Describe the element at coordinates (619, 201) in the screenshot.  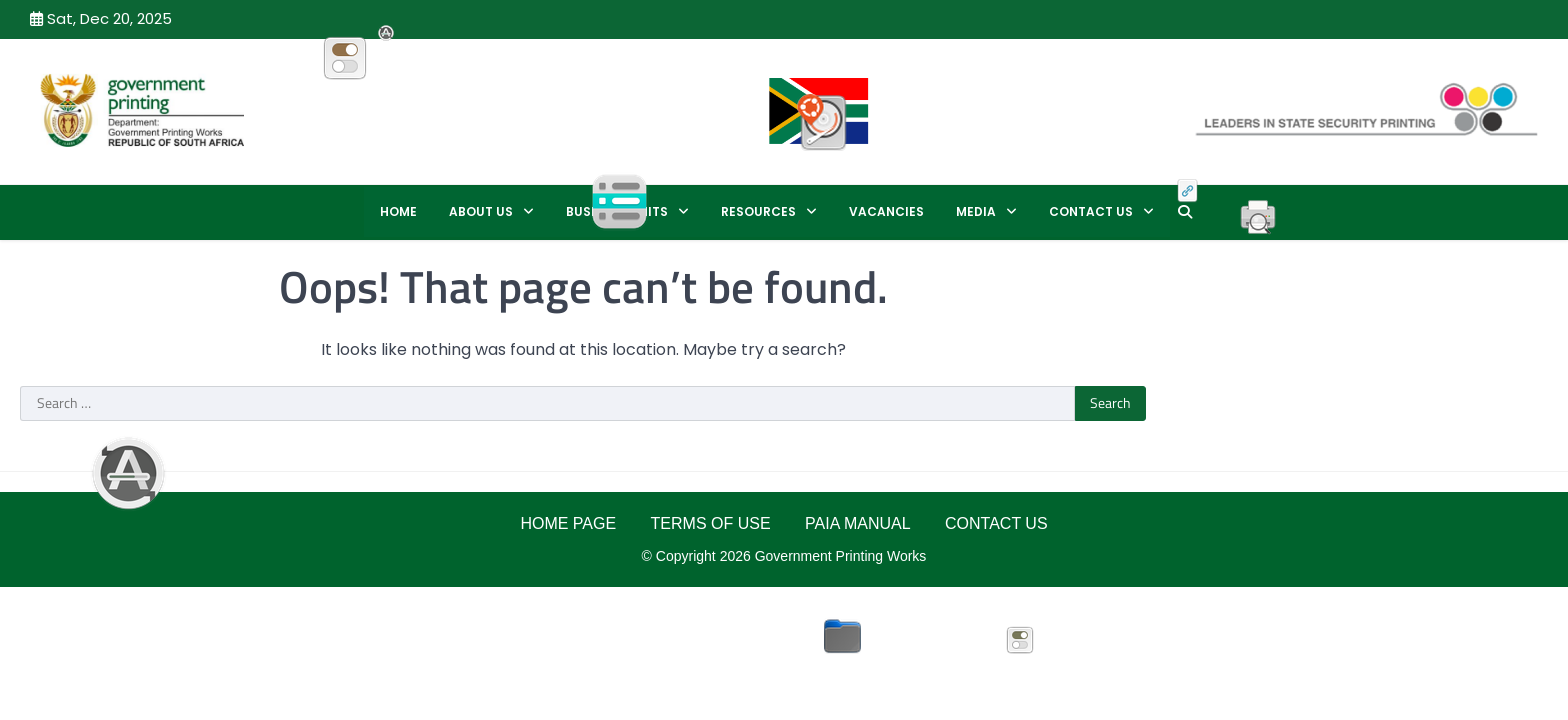
I see `open libre menu editor app` at that location.